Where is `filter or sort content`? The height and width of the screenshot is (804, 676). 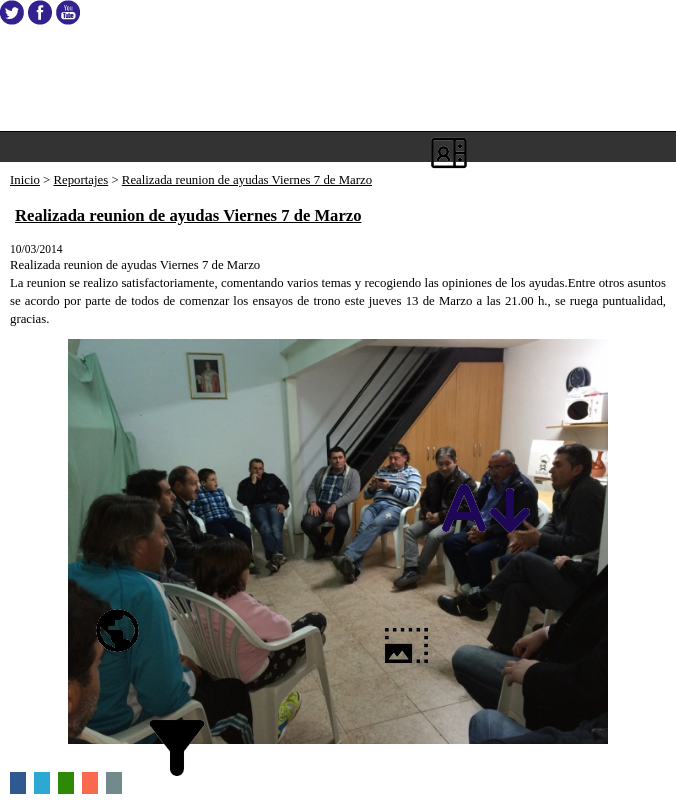
filter or sort content is located at coordinates (177, 748).